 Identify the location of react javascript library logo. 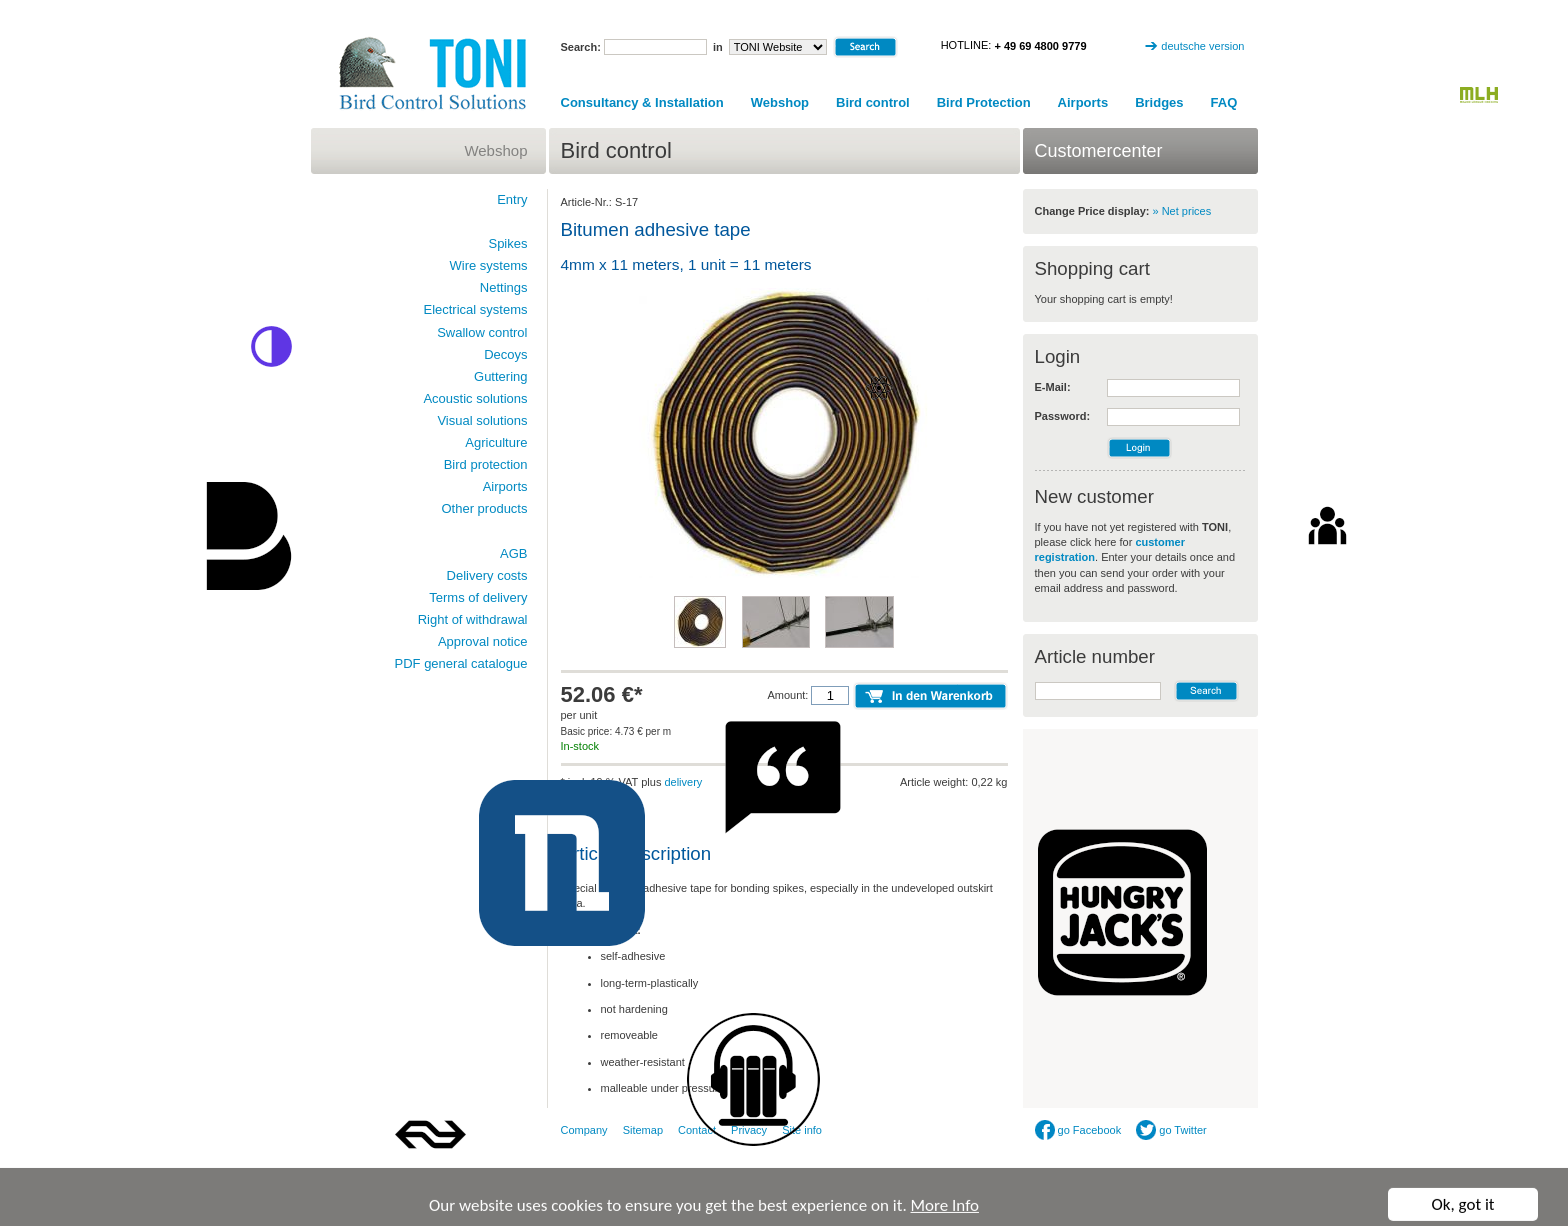
(879, 388).